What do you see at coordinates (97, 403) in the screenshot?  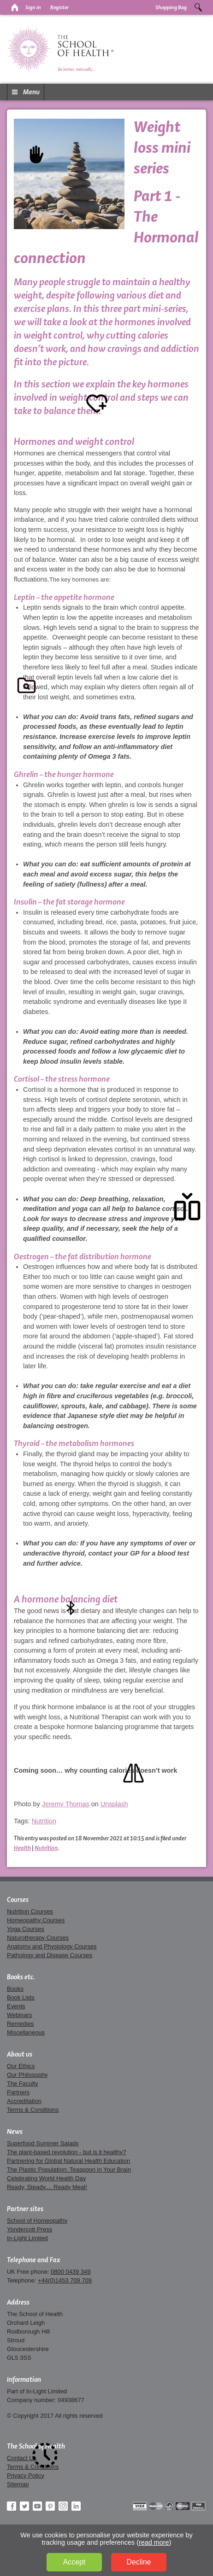 I see `add to favorites` at bounding box center [97, 403].